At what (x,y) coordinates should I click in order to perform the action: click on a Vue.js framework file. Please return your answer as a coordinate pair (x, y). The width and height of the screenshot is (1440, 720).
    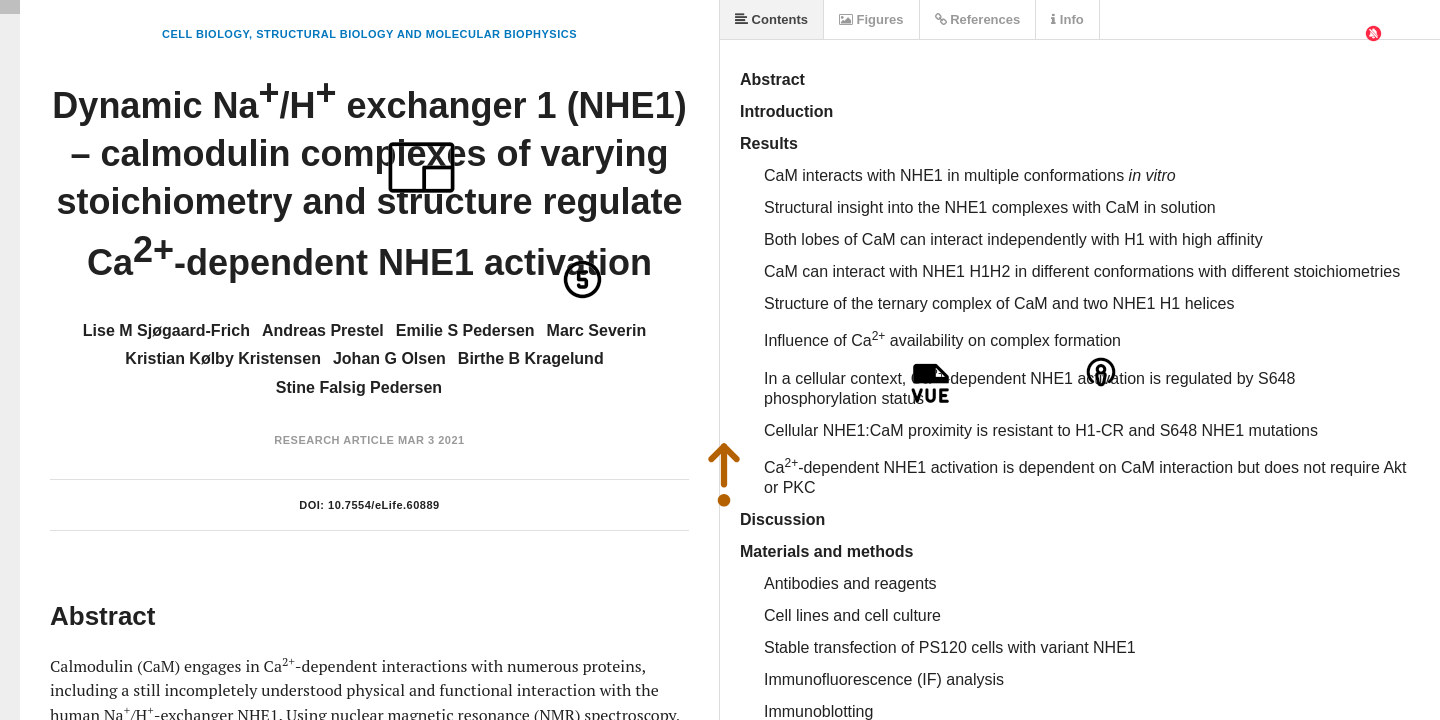
    Looking at the image, I should click on (931, 385).